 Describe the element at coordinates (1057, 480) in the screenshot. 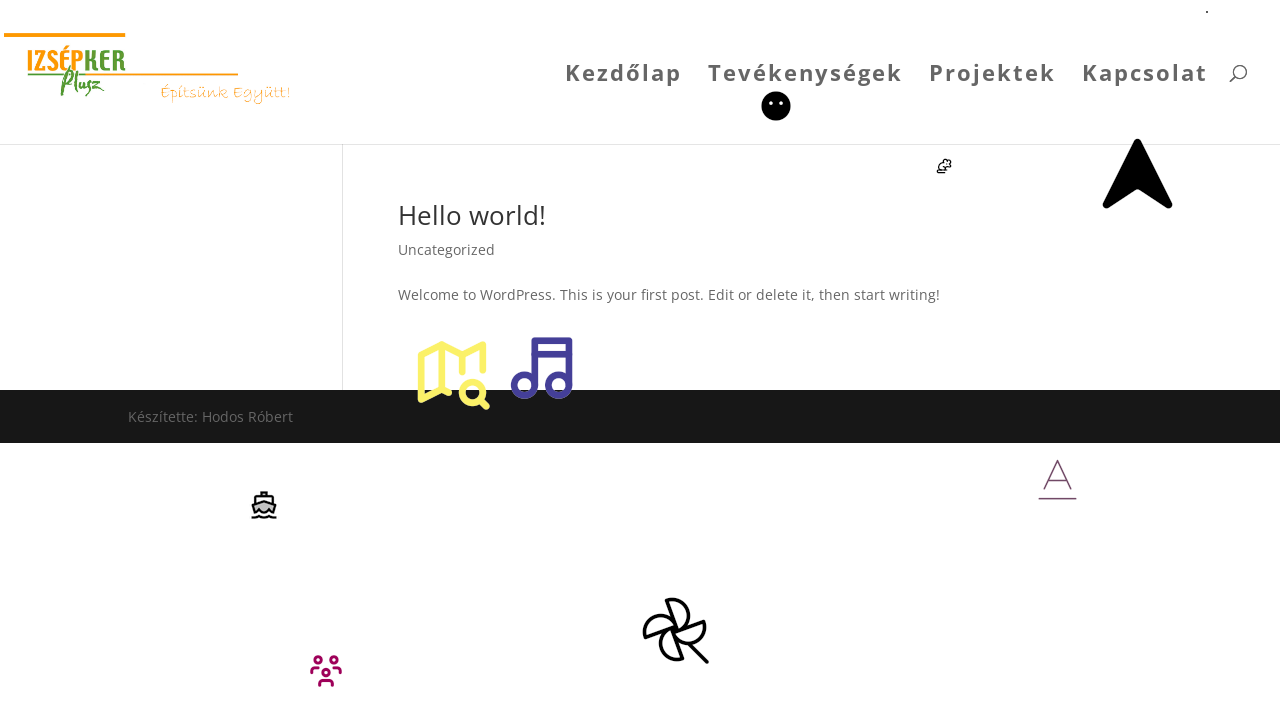

I see `apply underline formatting to text` at that location.